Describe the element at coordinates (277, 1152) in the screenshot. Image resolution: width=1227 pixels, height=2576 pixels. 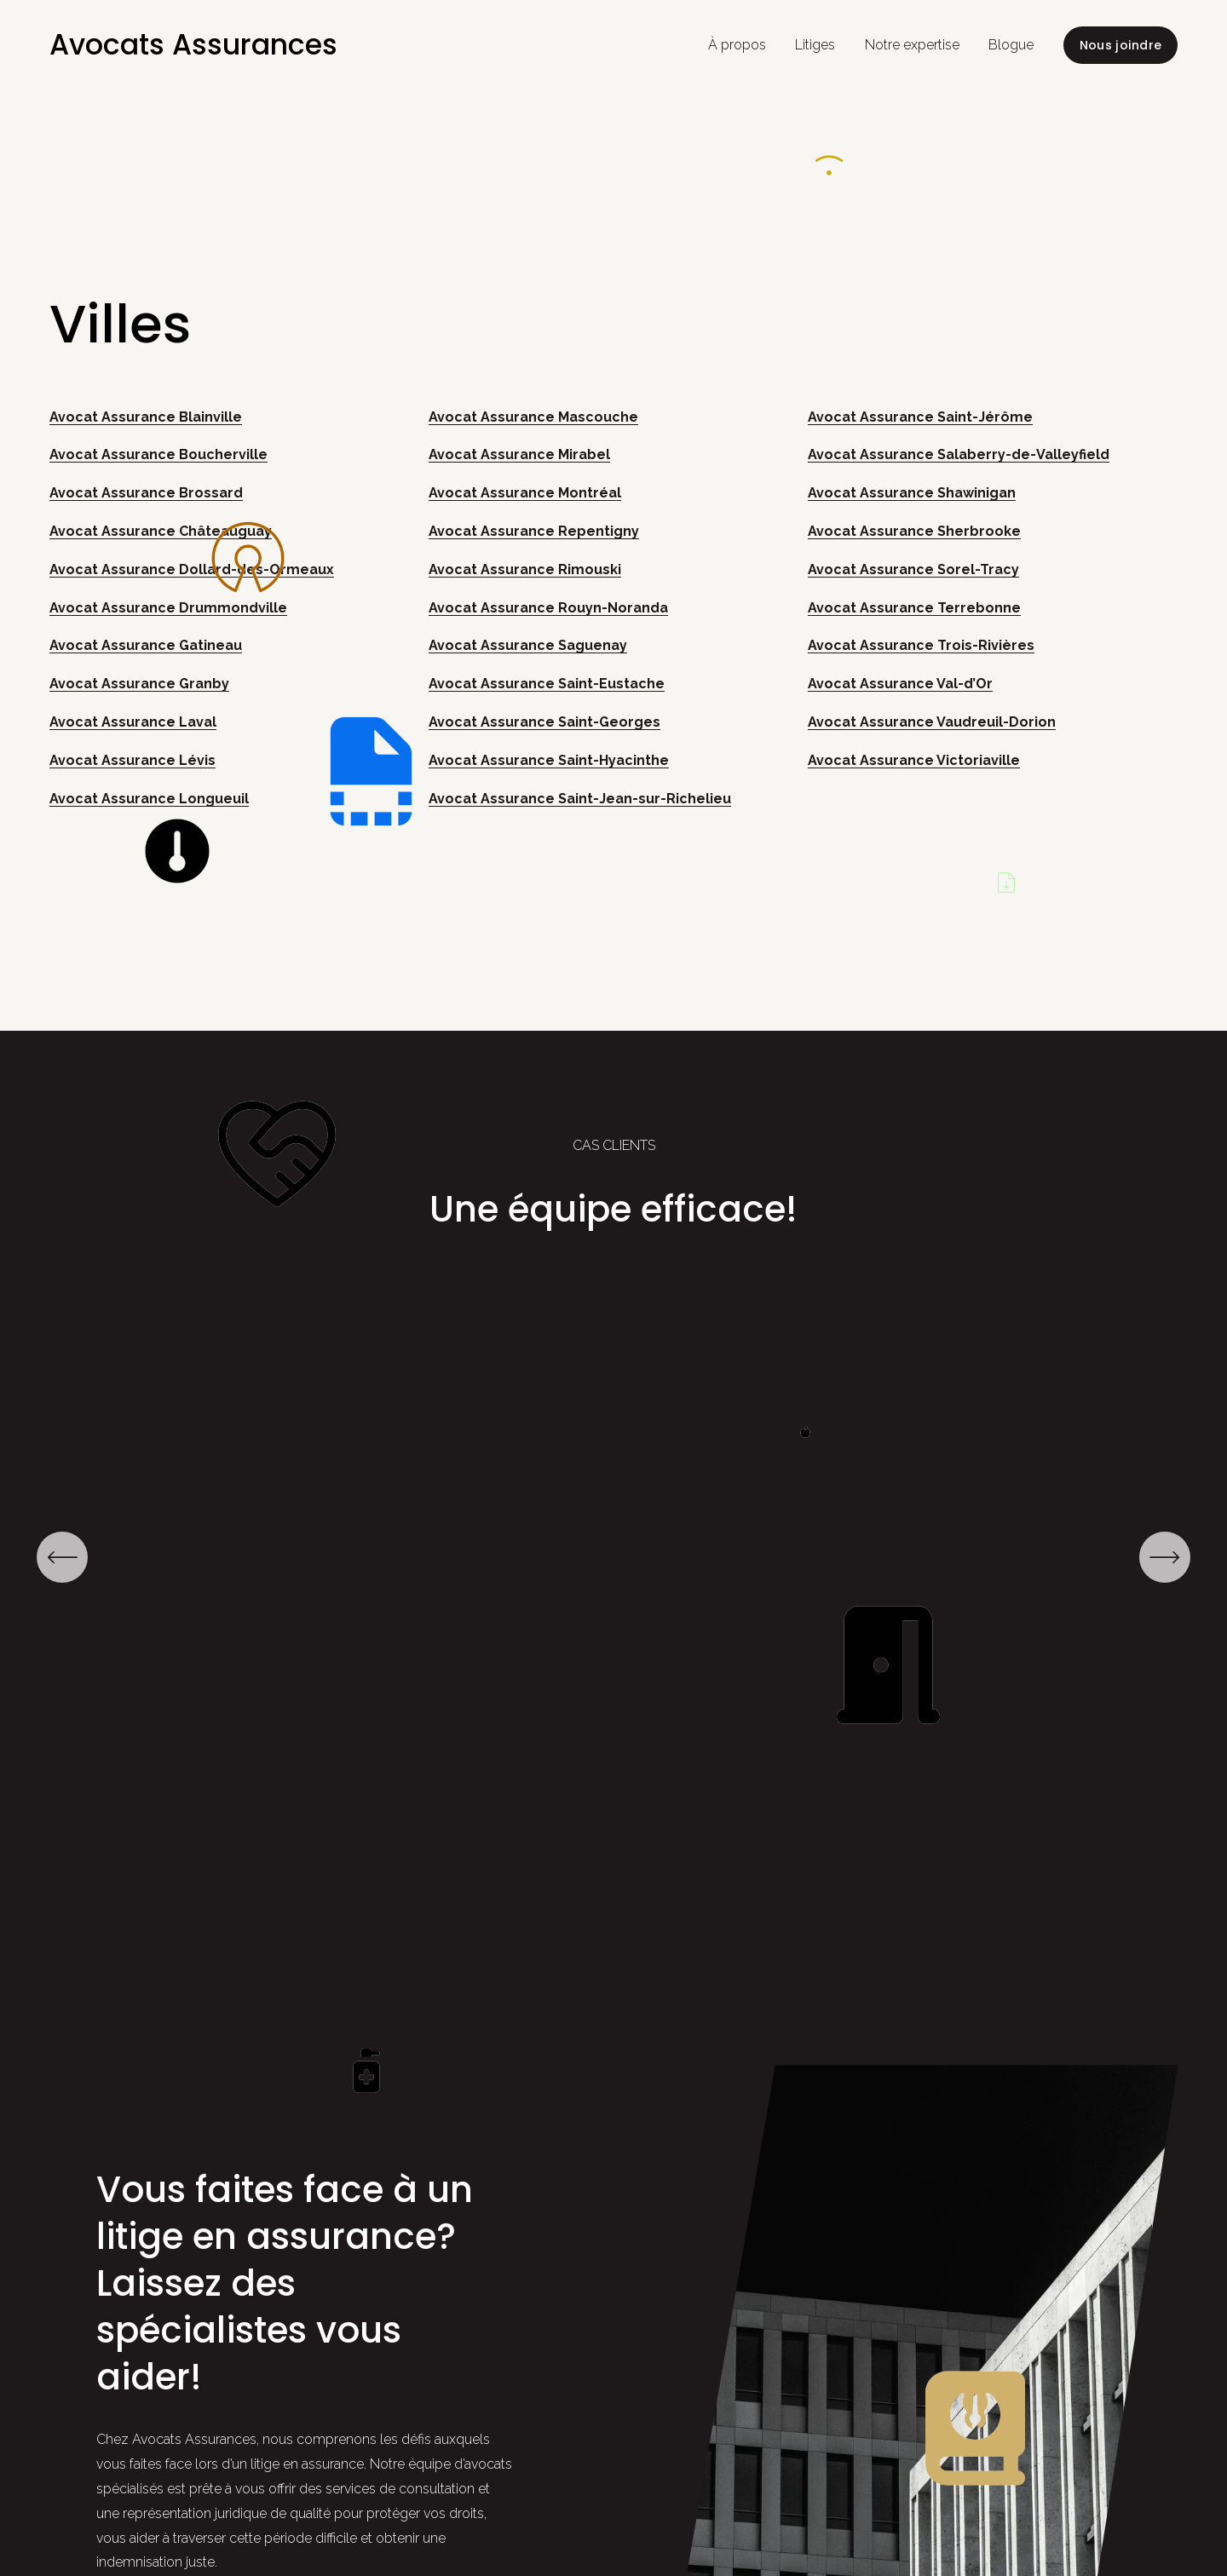
I see `view community code of conduct` at that location.